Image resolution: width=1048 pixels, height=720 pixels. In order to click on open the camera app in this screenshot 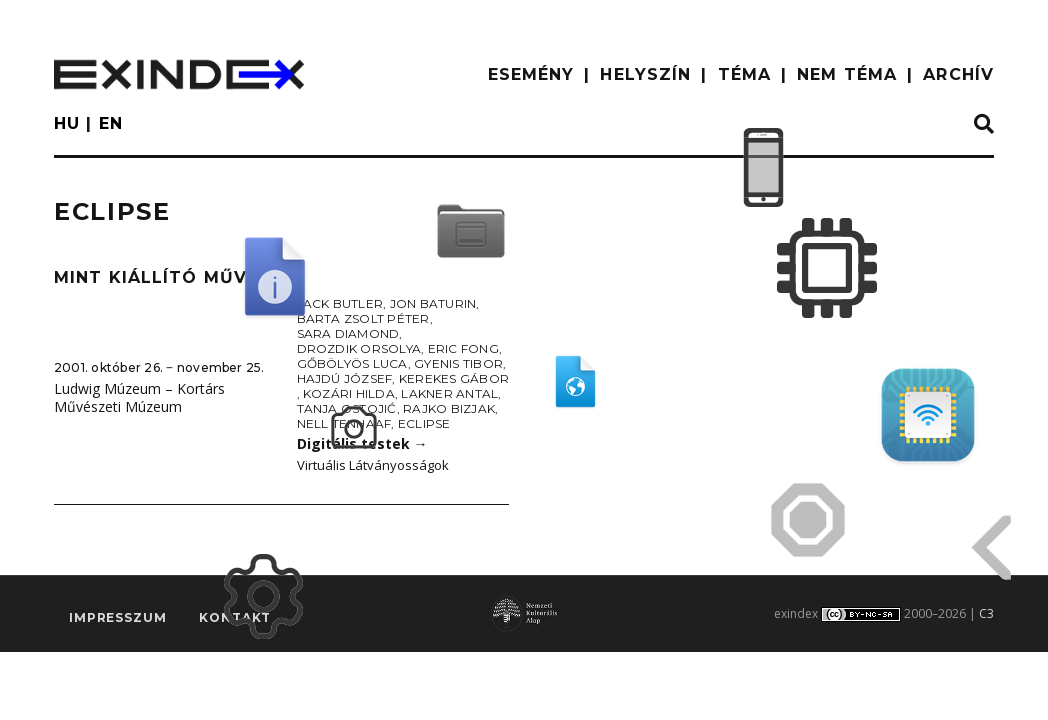, I will do `click(354, 429)`.